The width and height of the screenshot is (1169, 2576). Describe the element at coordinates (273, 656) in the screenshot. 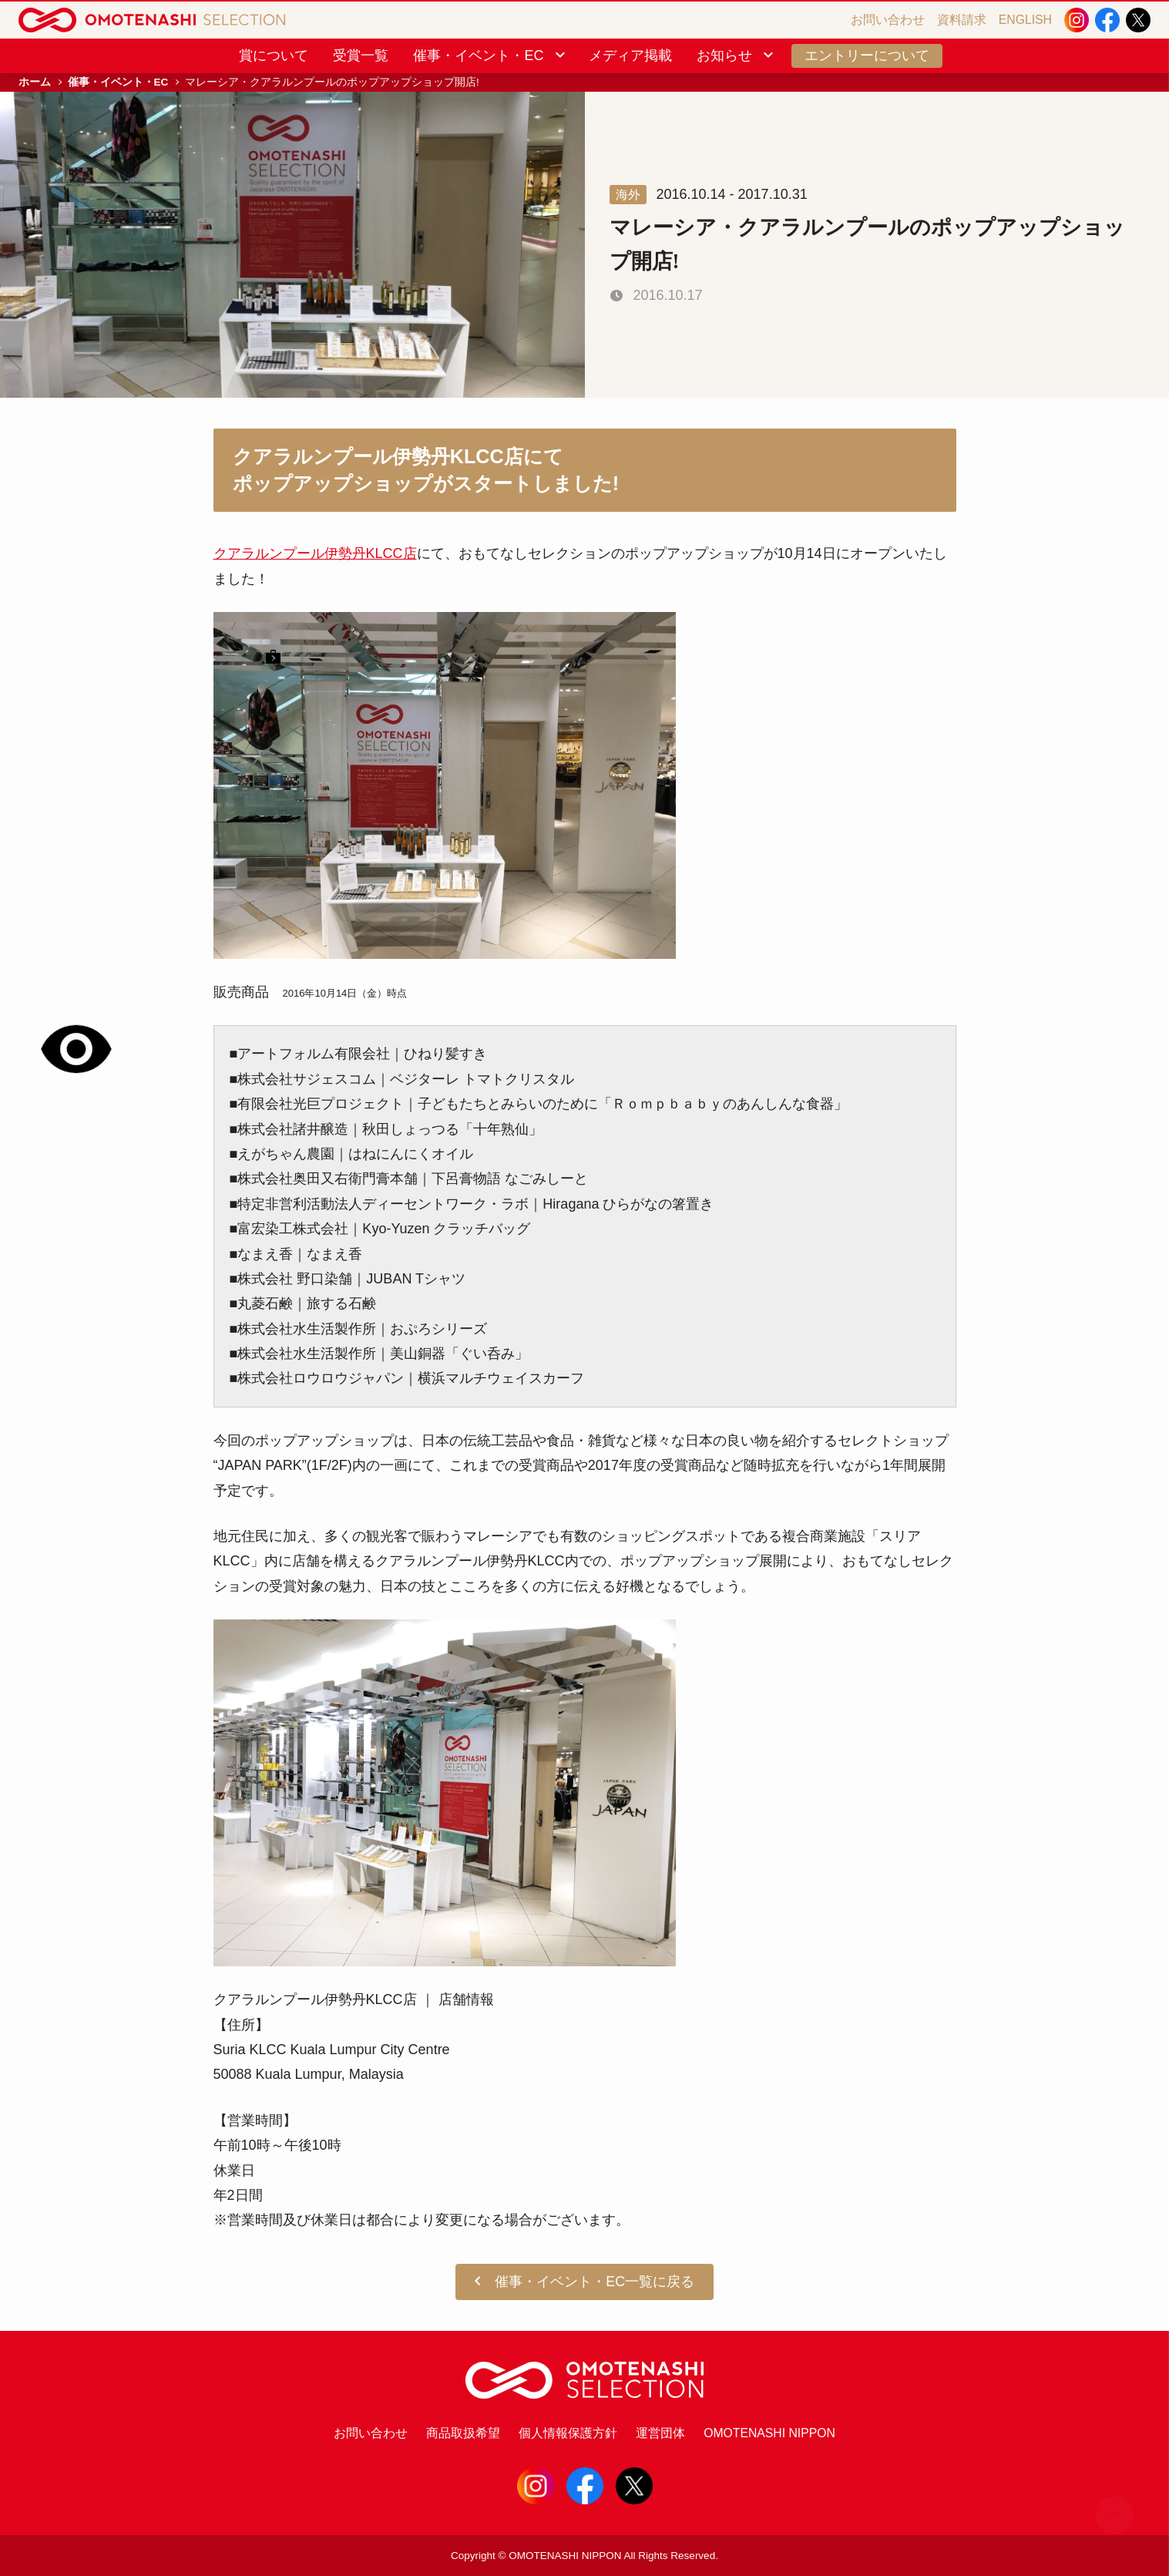

I see `snooze or defer task to next week` at that location.